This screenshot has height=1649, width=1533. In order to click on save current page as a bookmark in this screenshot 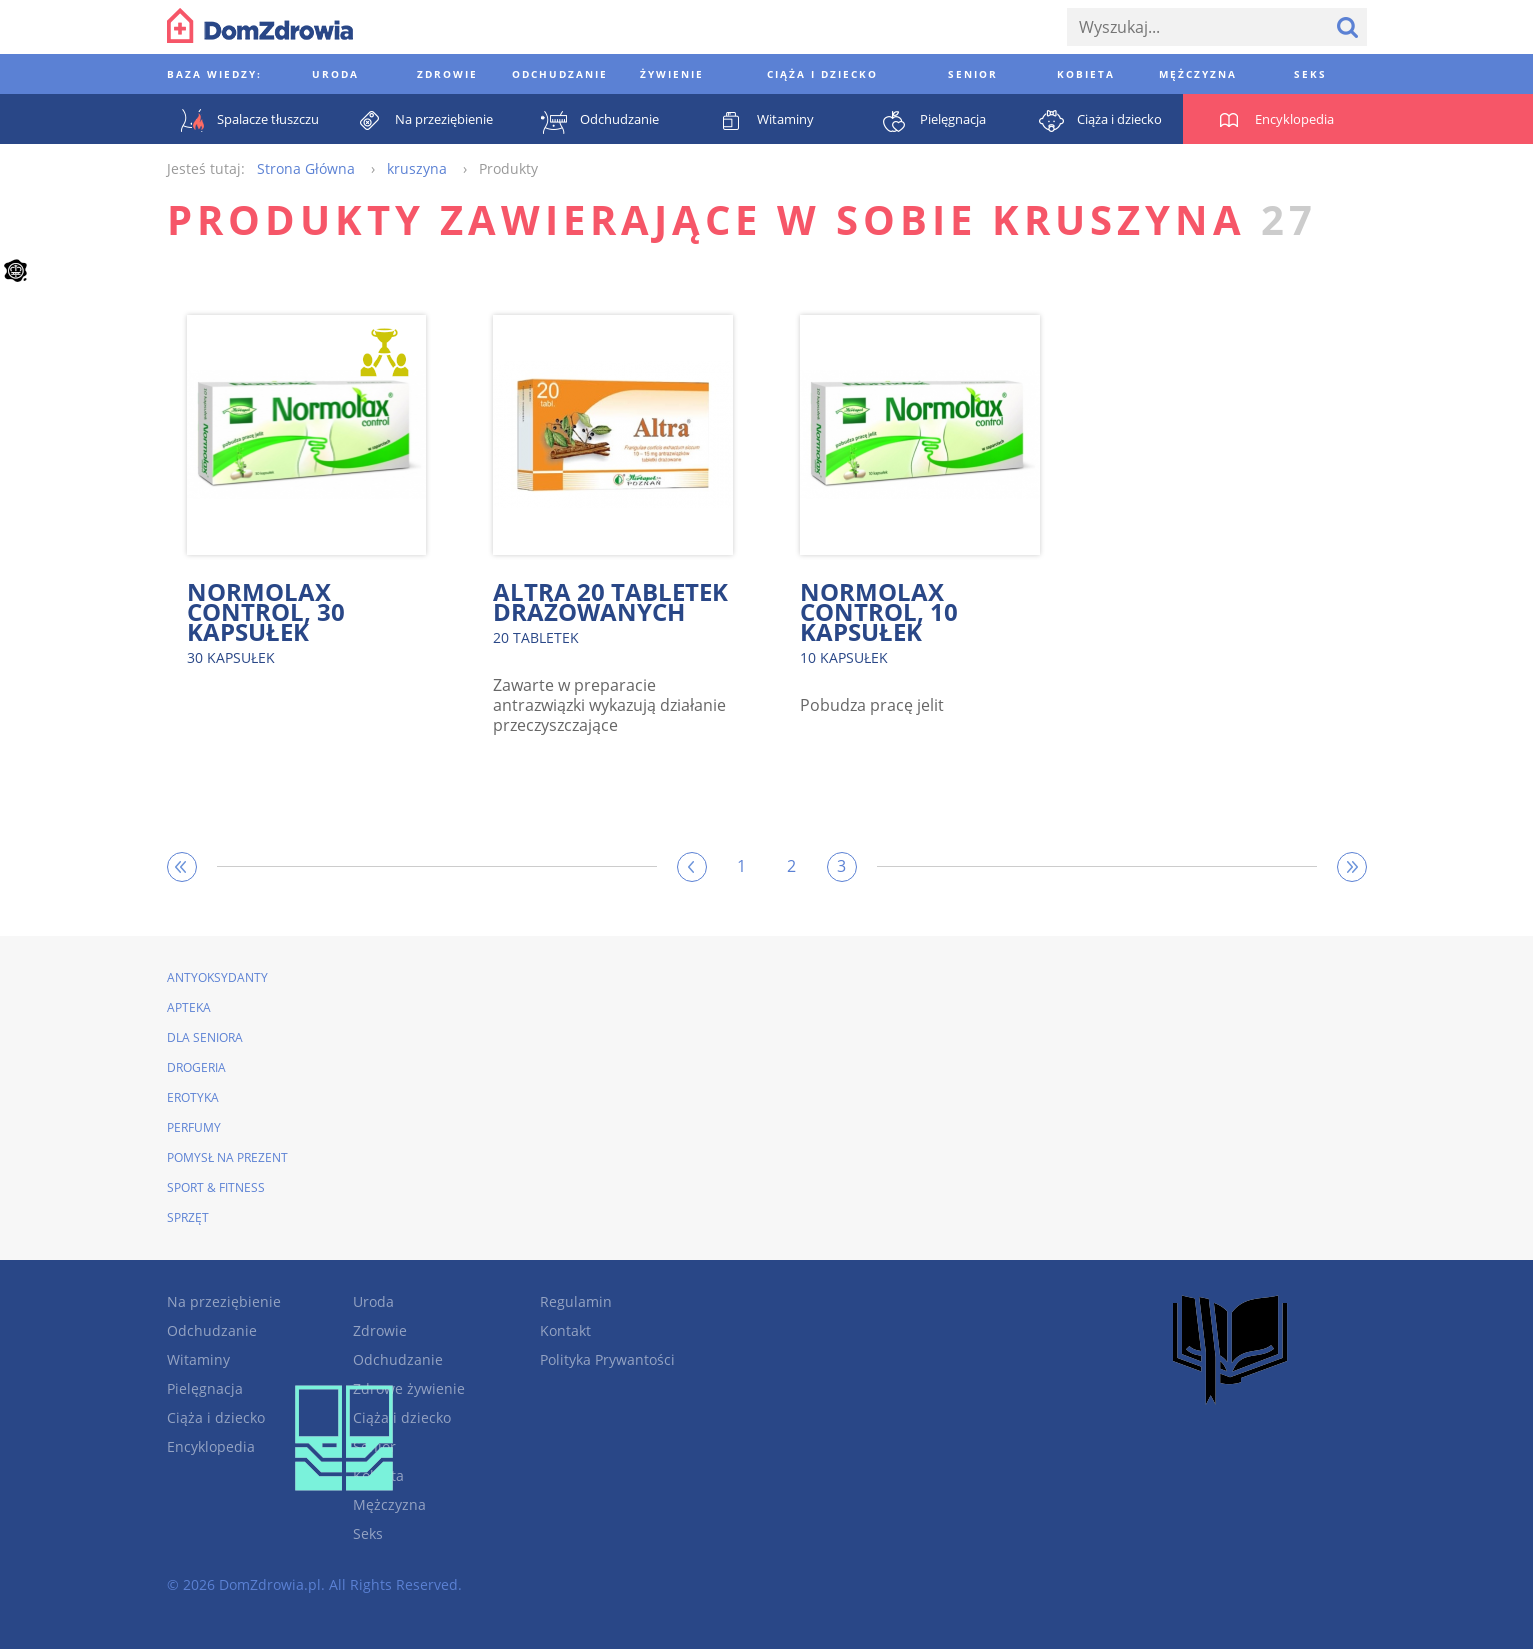, I will do `click(1230, 1347)`.